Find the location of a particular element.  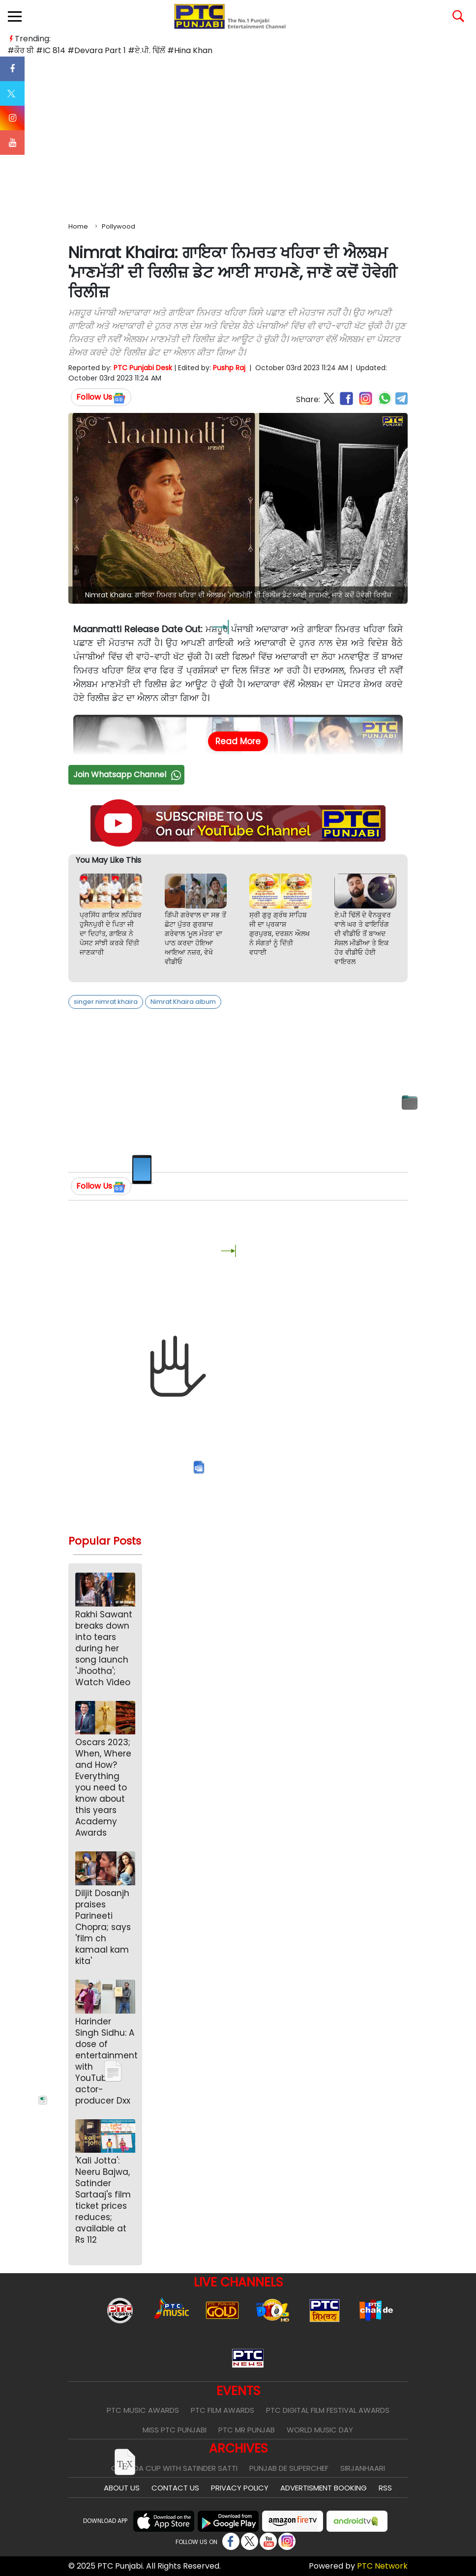

open folder to view contents is located at coordinates (410, 1102).